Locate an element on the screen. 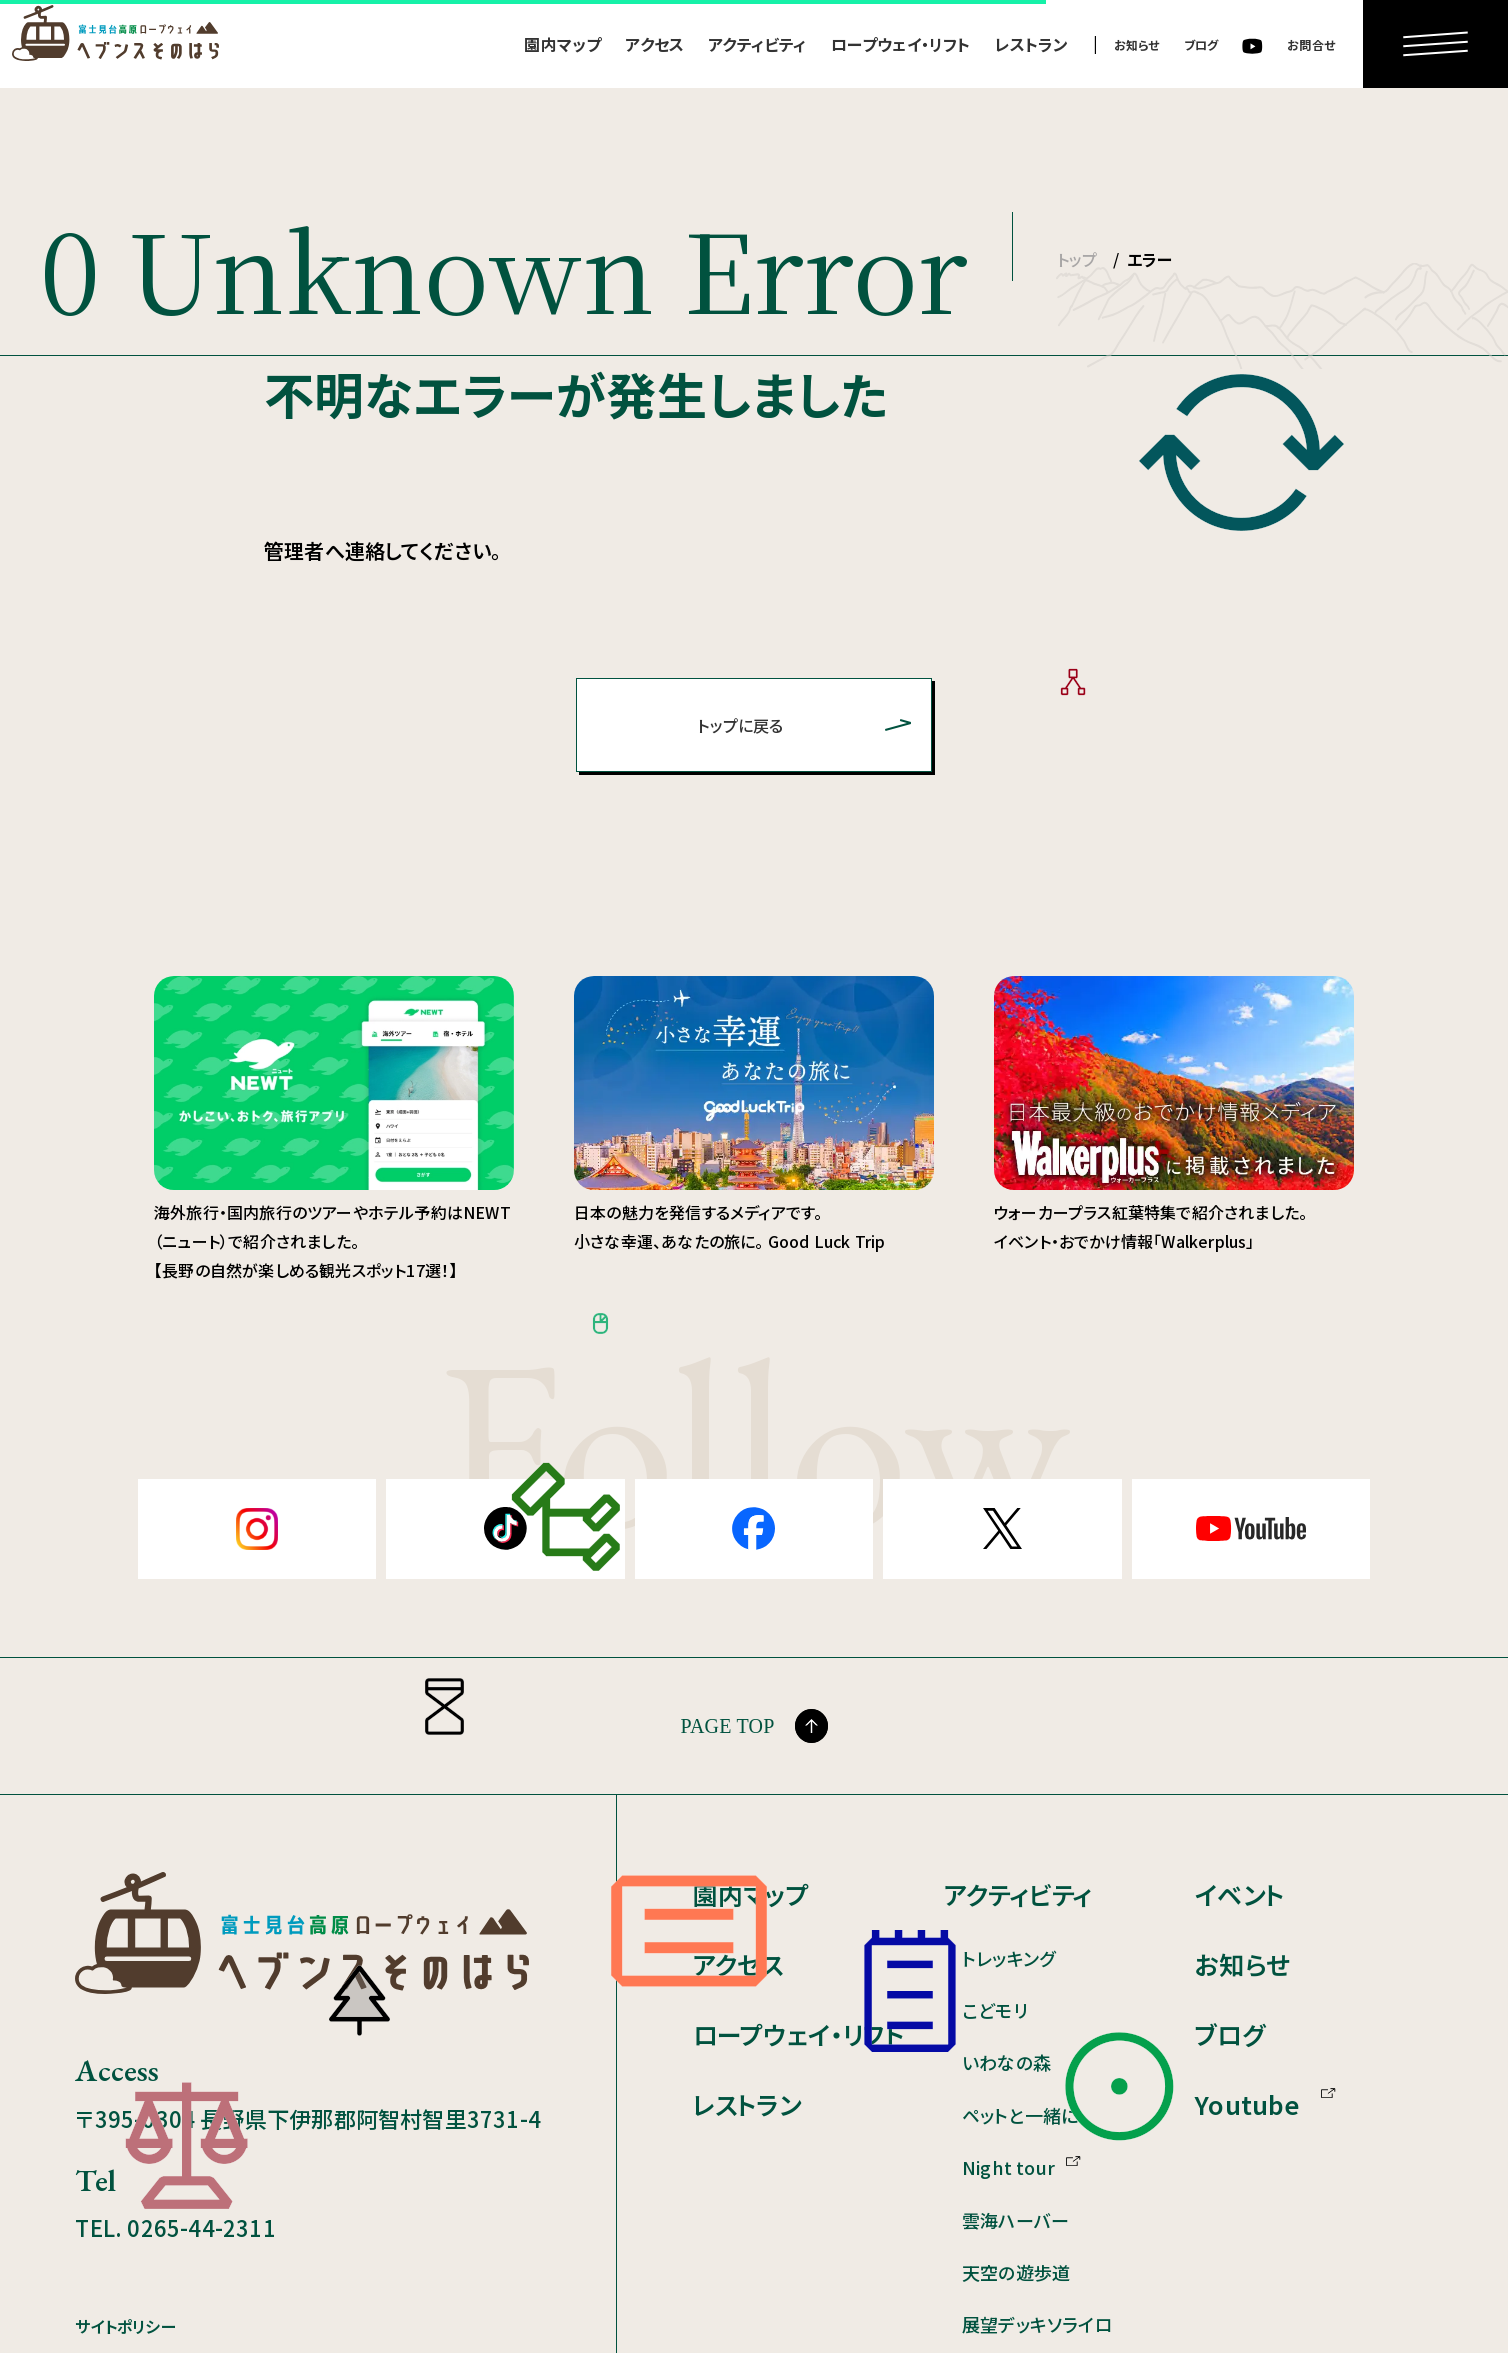 This screenshot has height=2353, width=1508. view license or legal information is located at coordinates (182, 2148).